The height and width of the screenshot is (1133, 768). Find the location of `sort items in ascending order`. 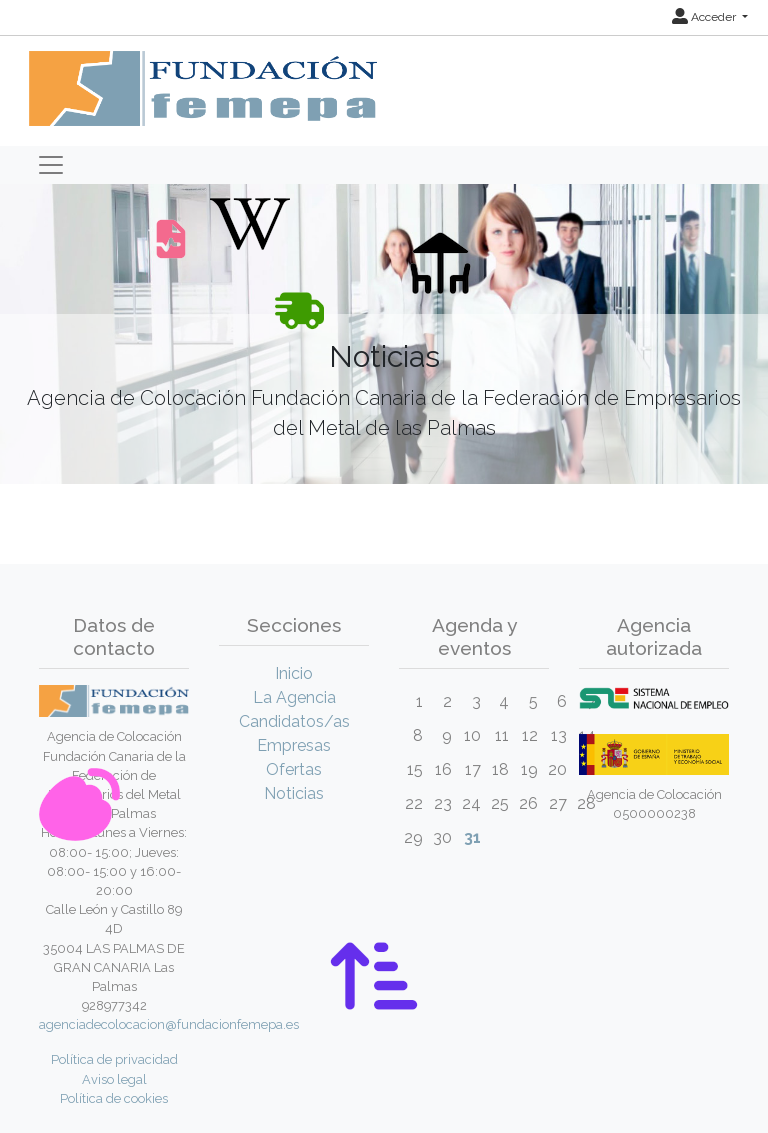

sort items in ascending order is located at coordinates (374, 976).